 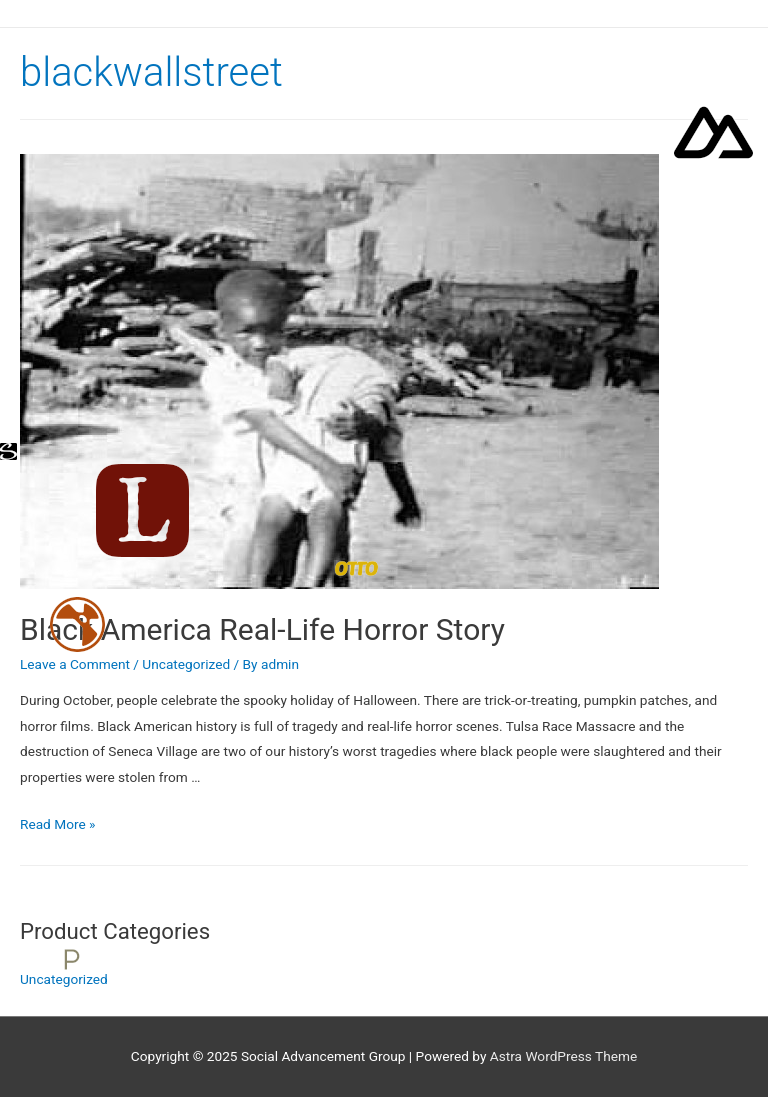 I want to click on nuxt.js framework logo, so click(x=713, y=132).